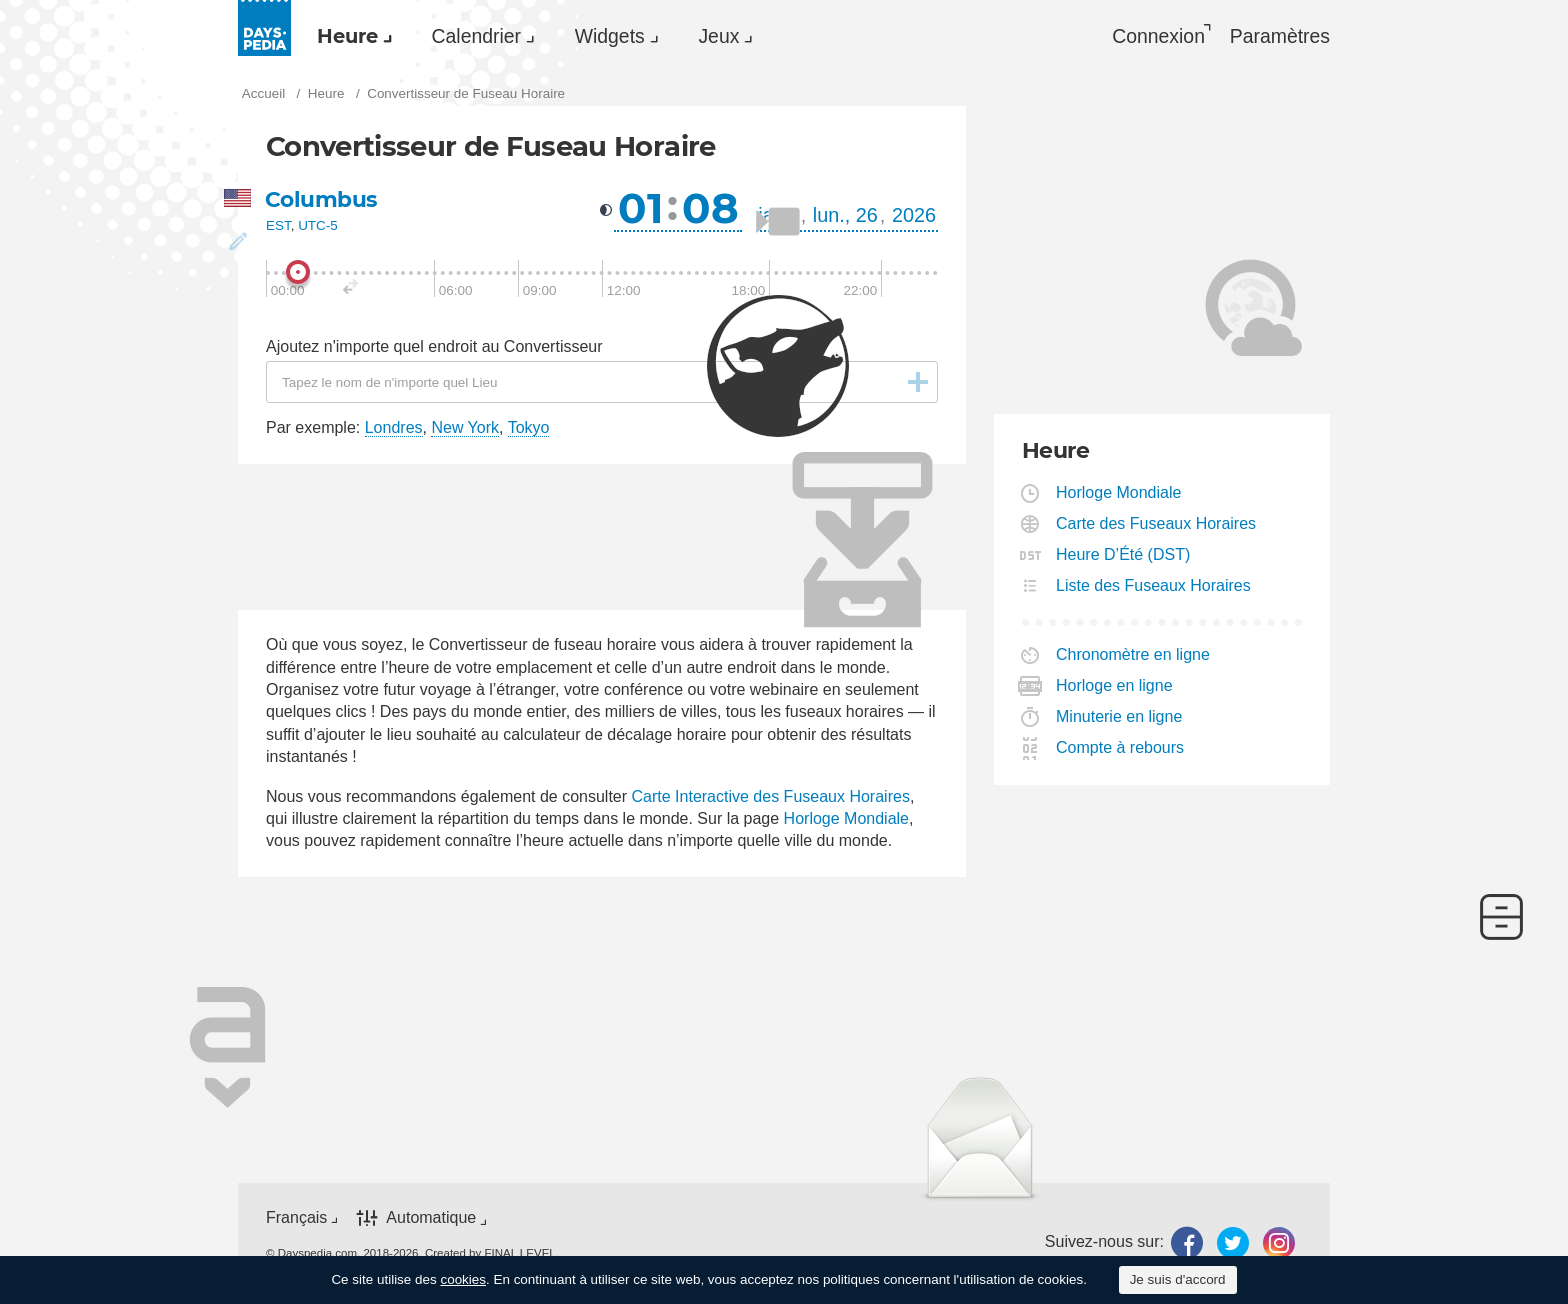 The width and height of the screenshot is (1568, 1304). Describe the element at coordinates (1501, 918) in the screenshot. I see `access file history settings` at that location.